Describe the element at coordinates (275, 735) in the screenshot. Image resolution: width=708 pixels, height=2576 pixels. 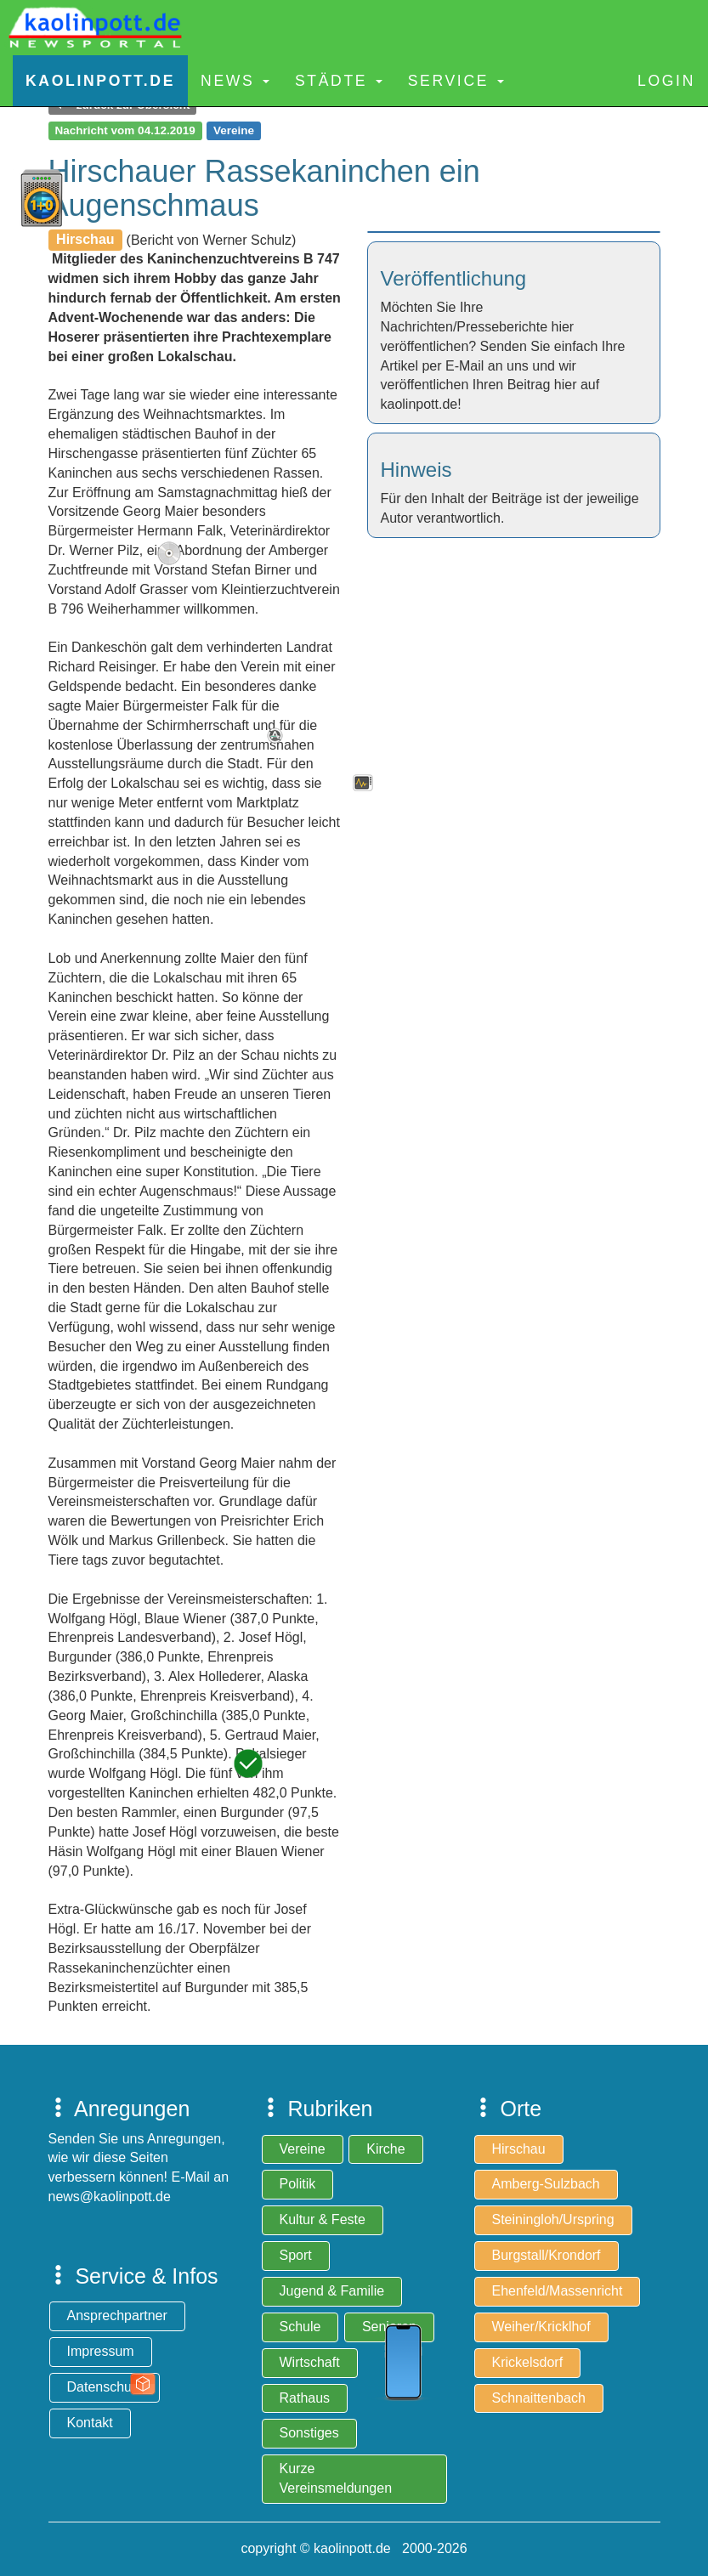
I see `check for available software updates` at that location.